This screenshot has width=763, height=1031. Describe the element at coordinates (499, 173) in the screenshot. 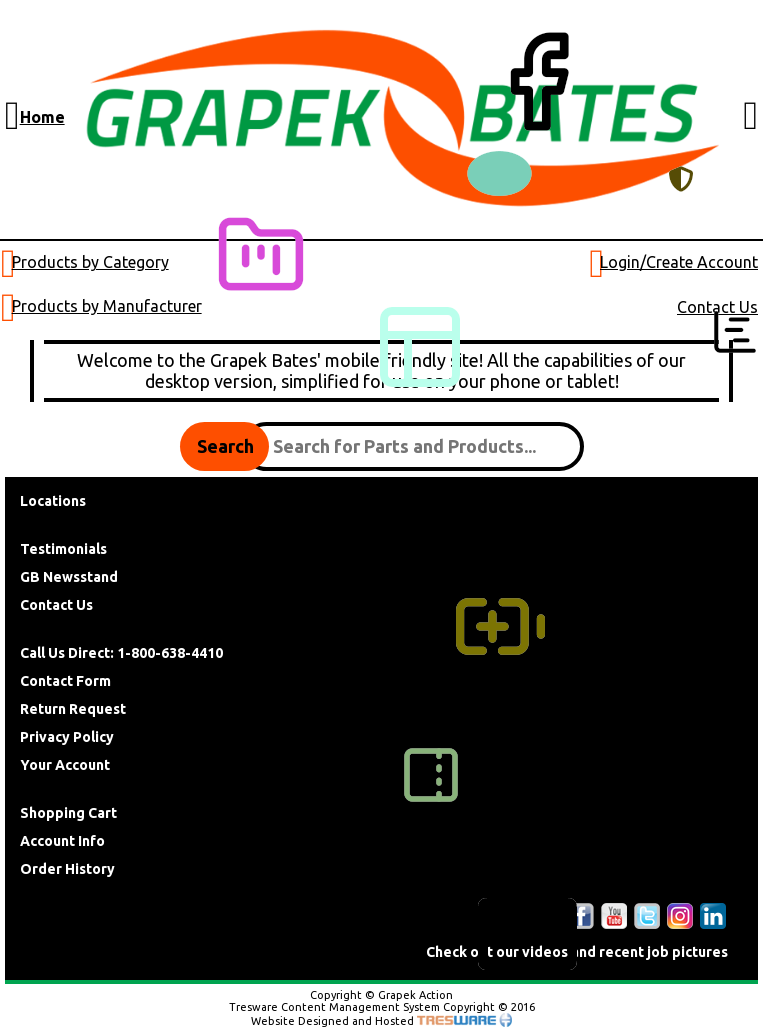

I see `a filled oval shape indicator` at that location.